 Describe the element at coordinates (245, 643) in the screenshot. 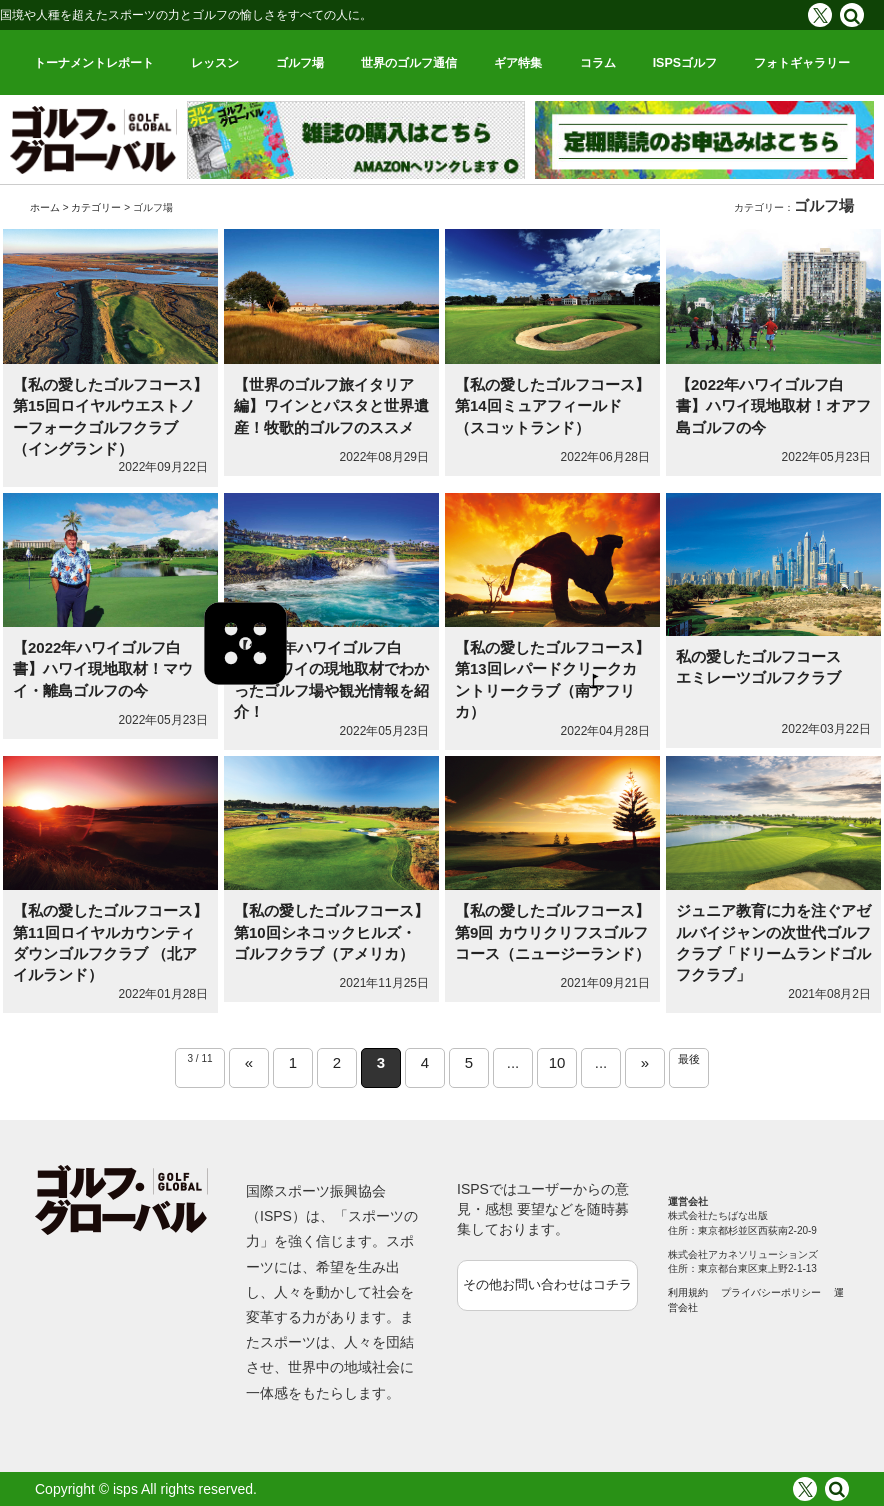

I see `randomize or shuffle content` at that location.